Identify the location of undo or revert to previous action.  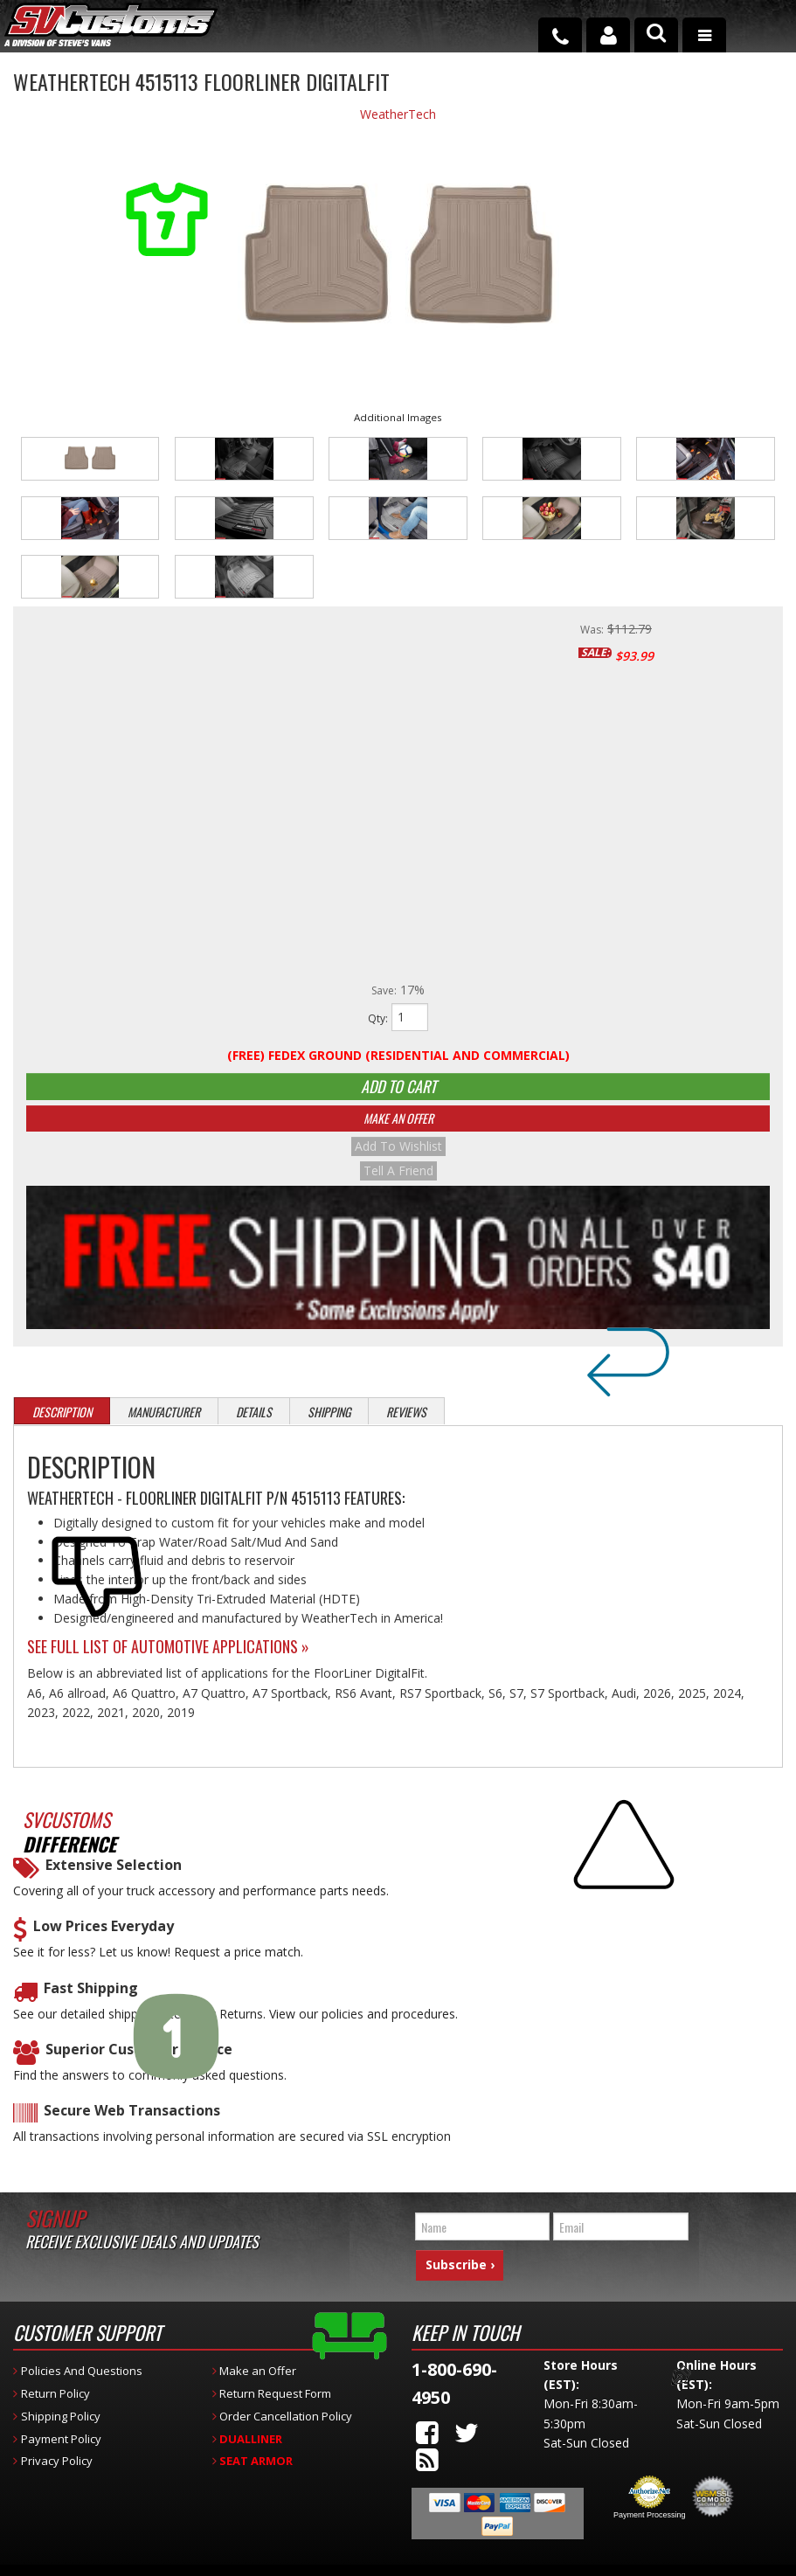
(628, 1359).